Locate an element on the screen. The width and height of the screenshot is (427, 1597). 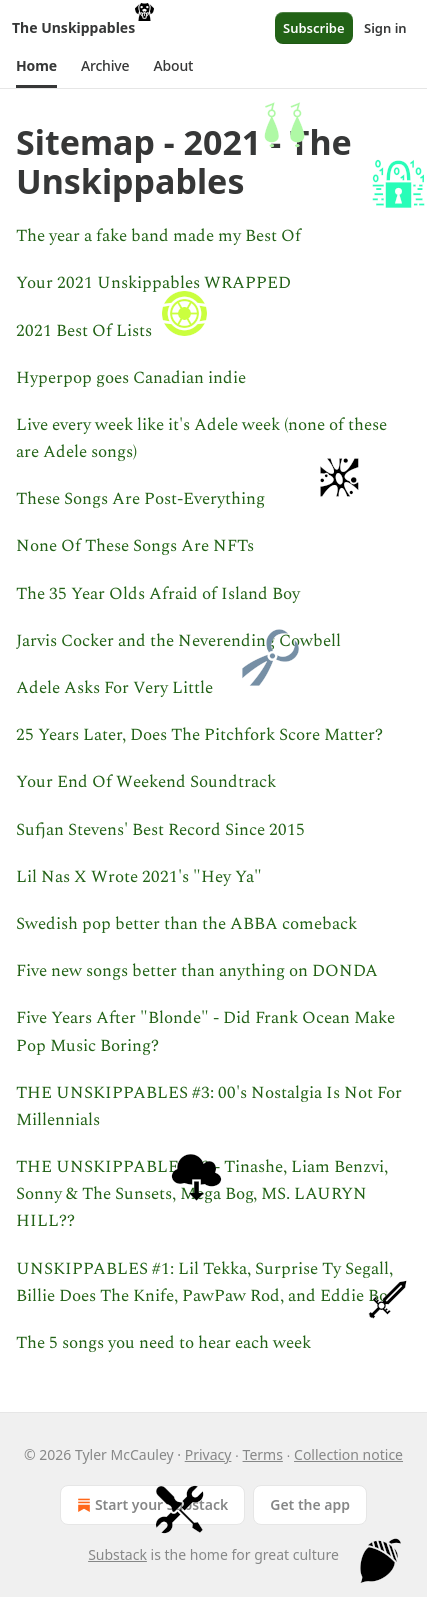
browse or select earring accessories is located at coordinates (284, 124).